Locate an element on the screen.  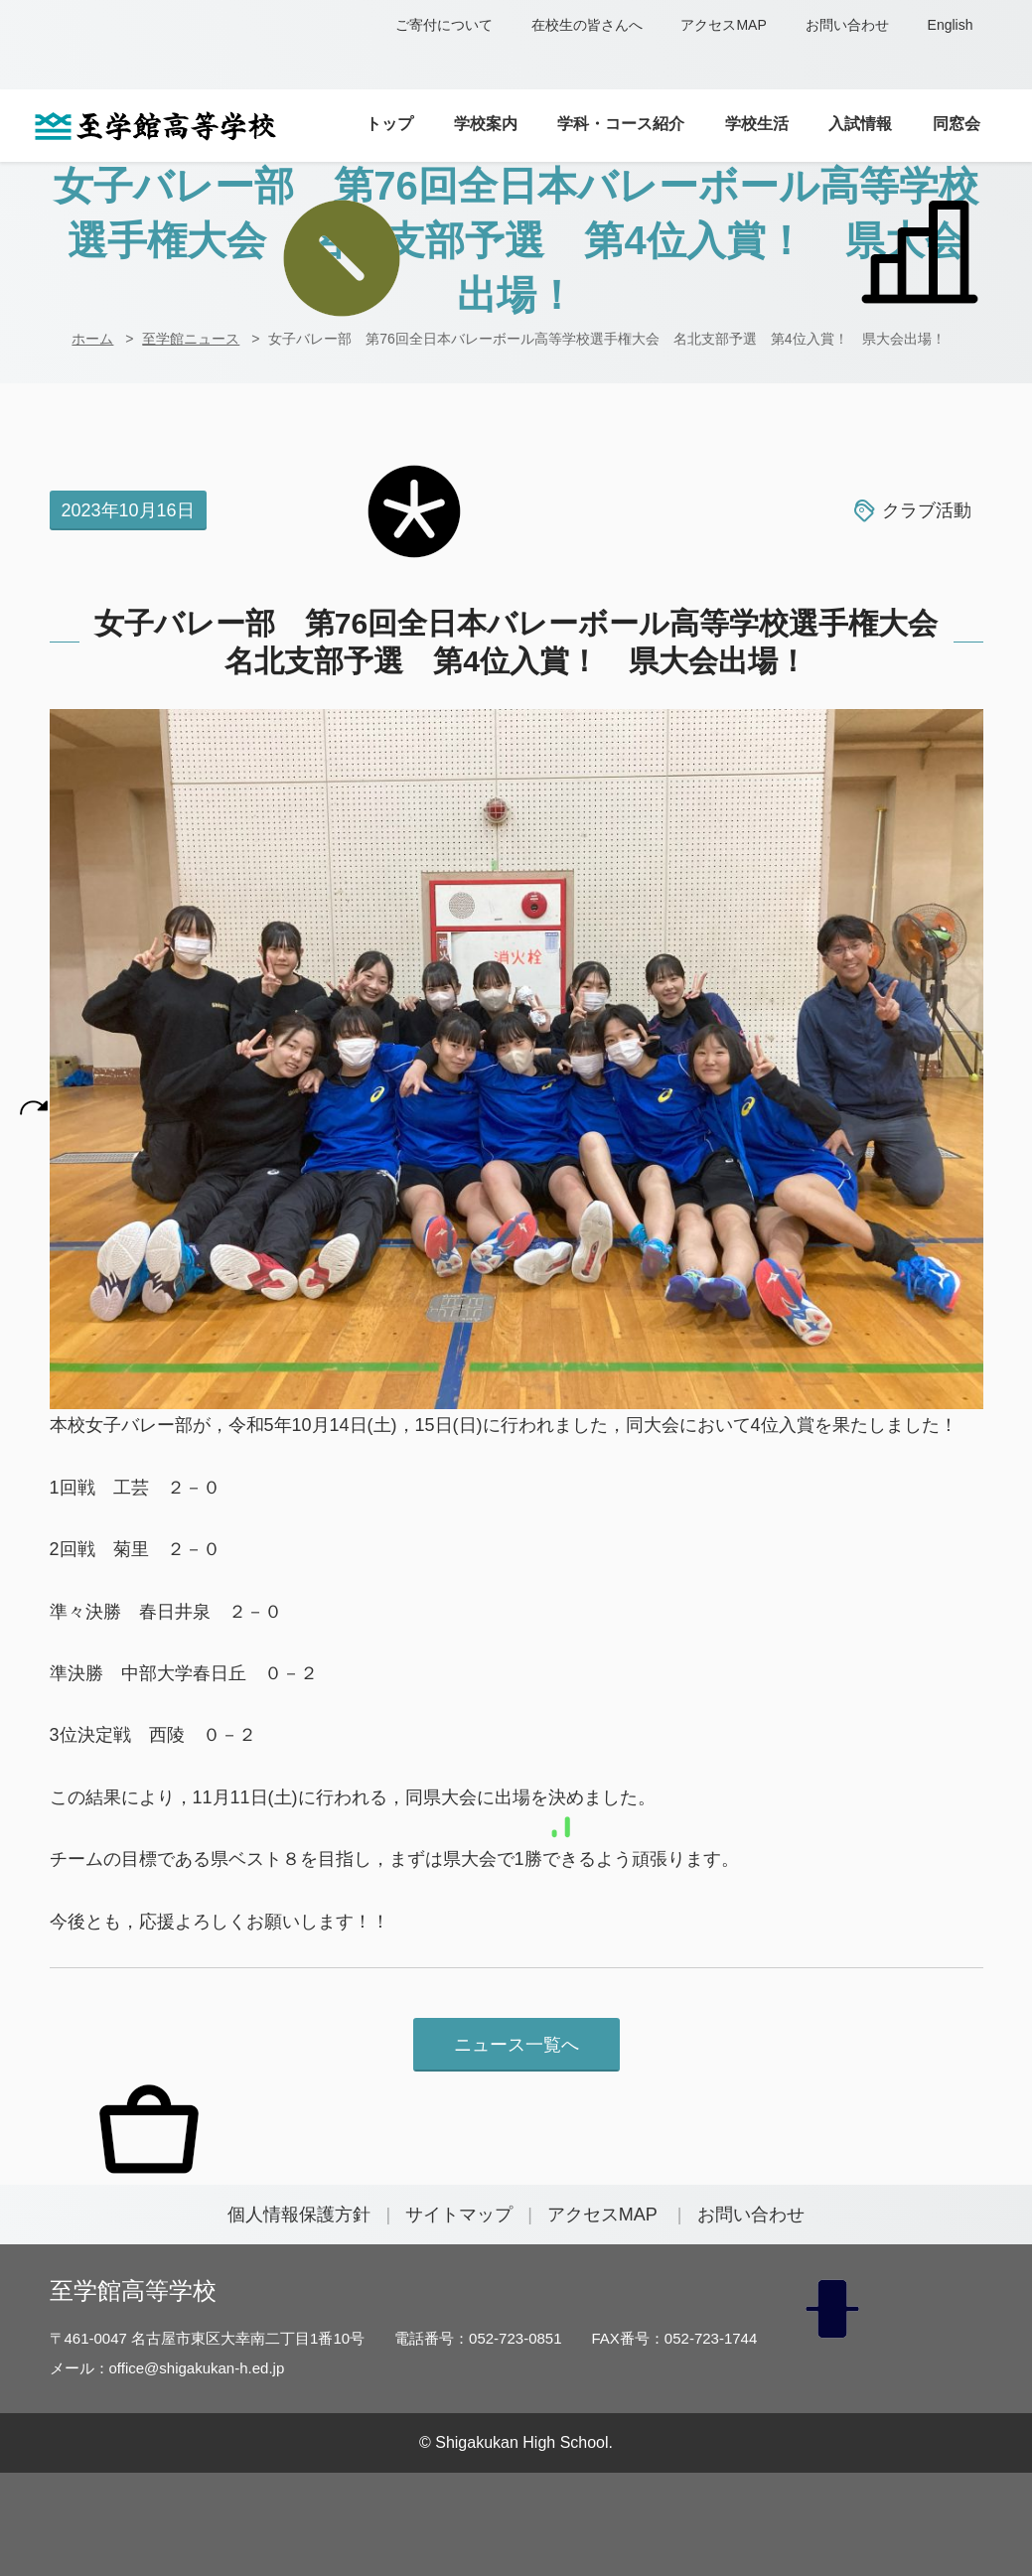
redo last action is located at coordinates (33, 1106).